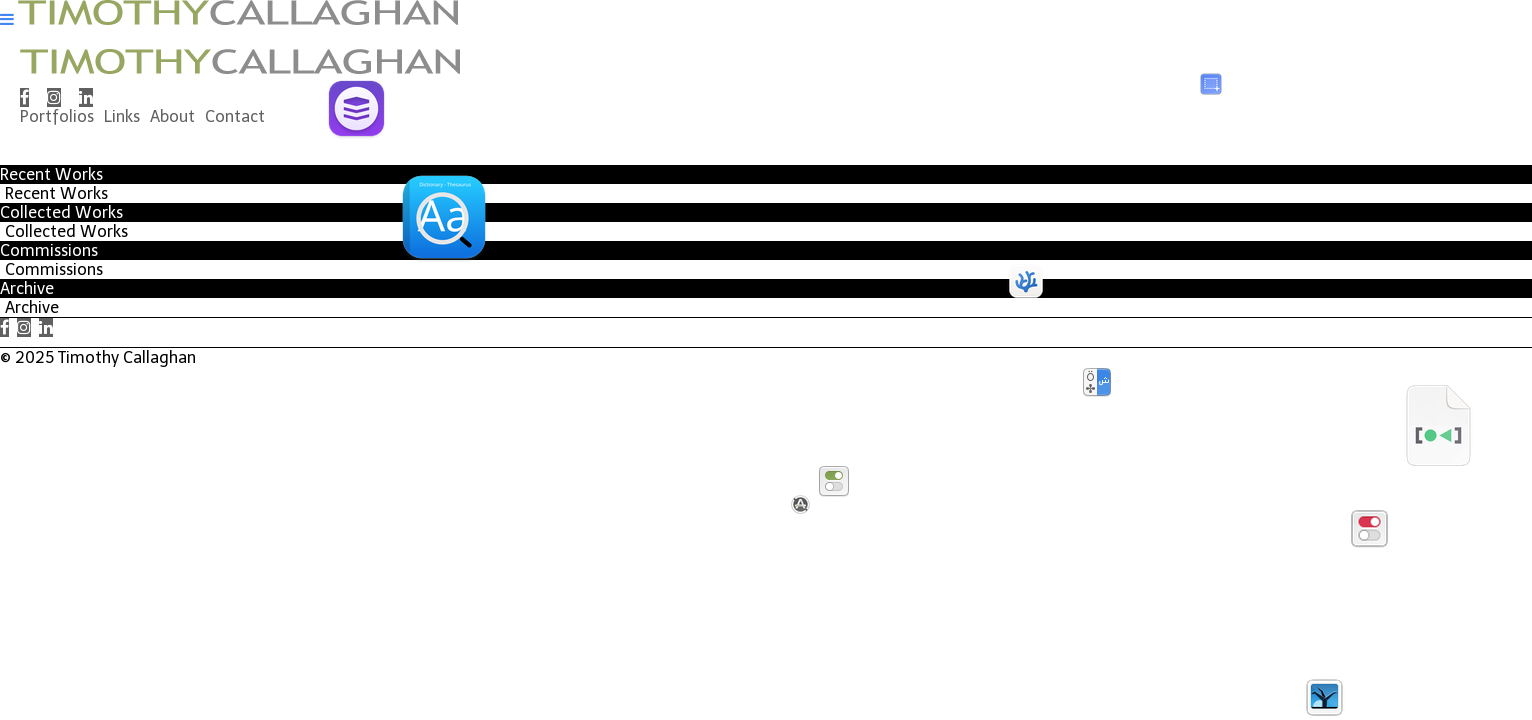 Image resolution: width=1532 pixels, height=720 pixels. I want to click on open the software updater application, so click(800, 504).